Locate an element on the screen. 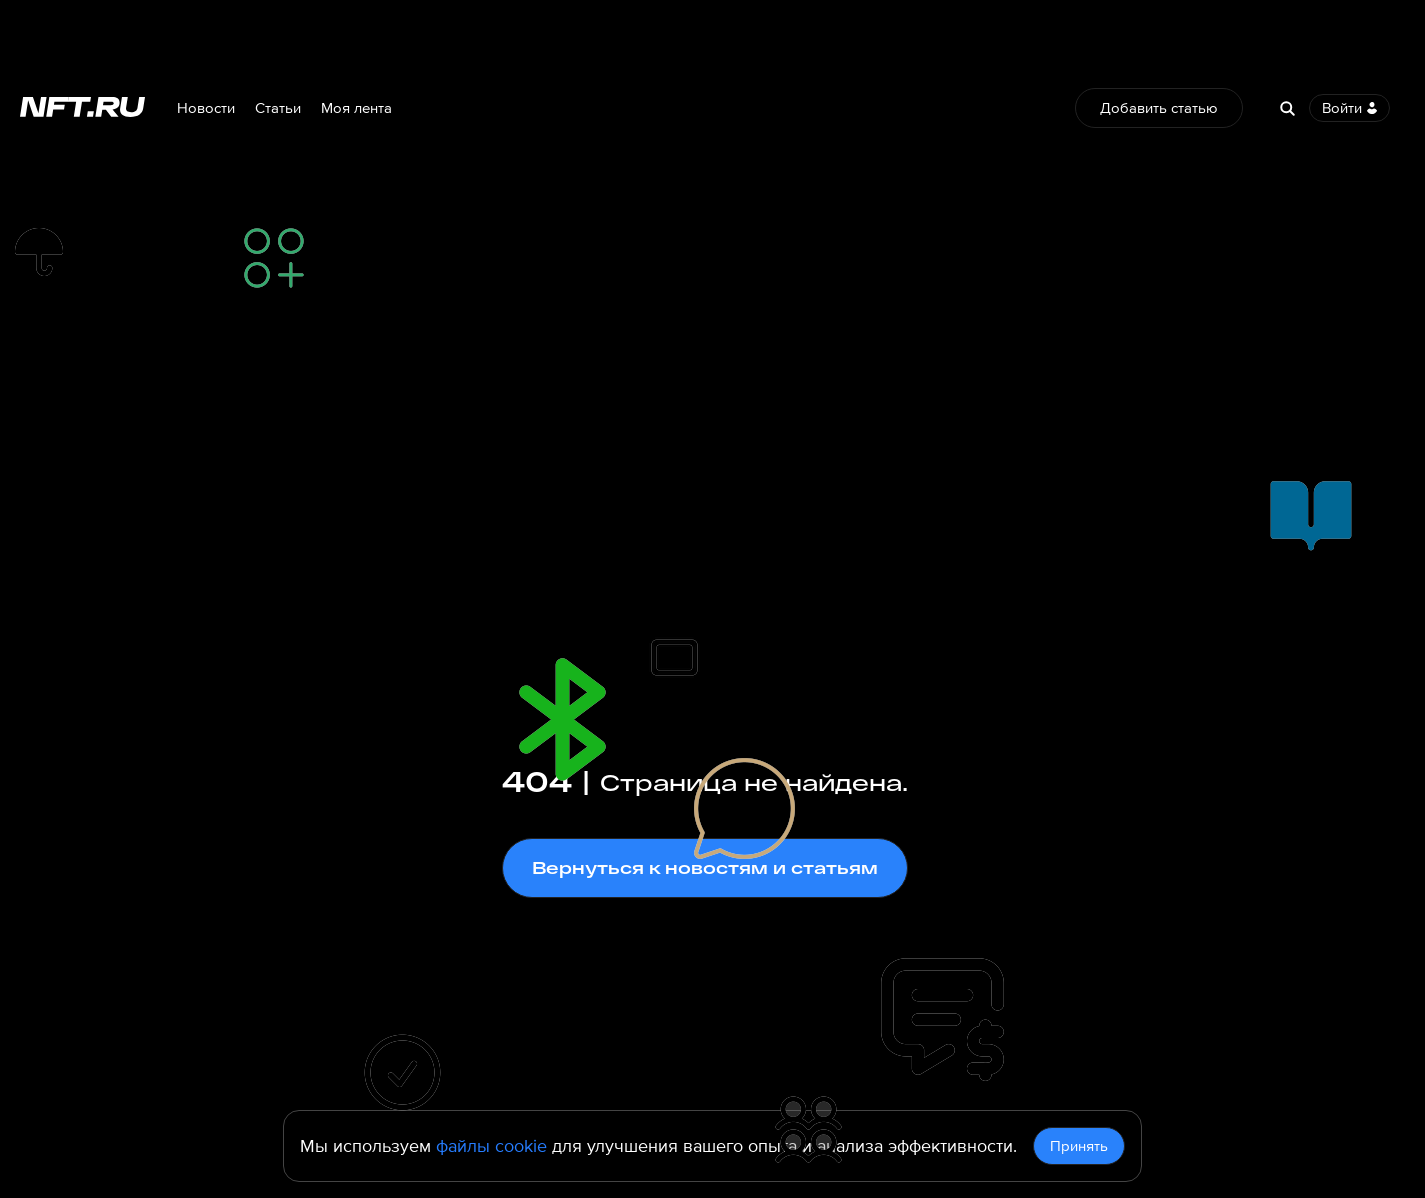  open reading mode or e-reader is located at coordinates (1311, 510).